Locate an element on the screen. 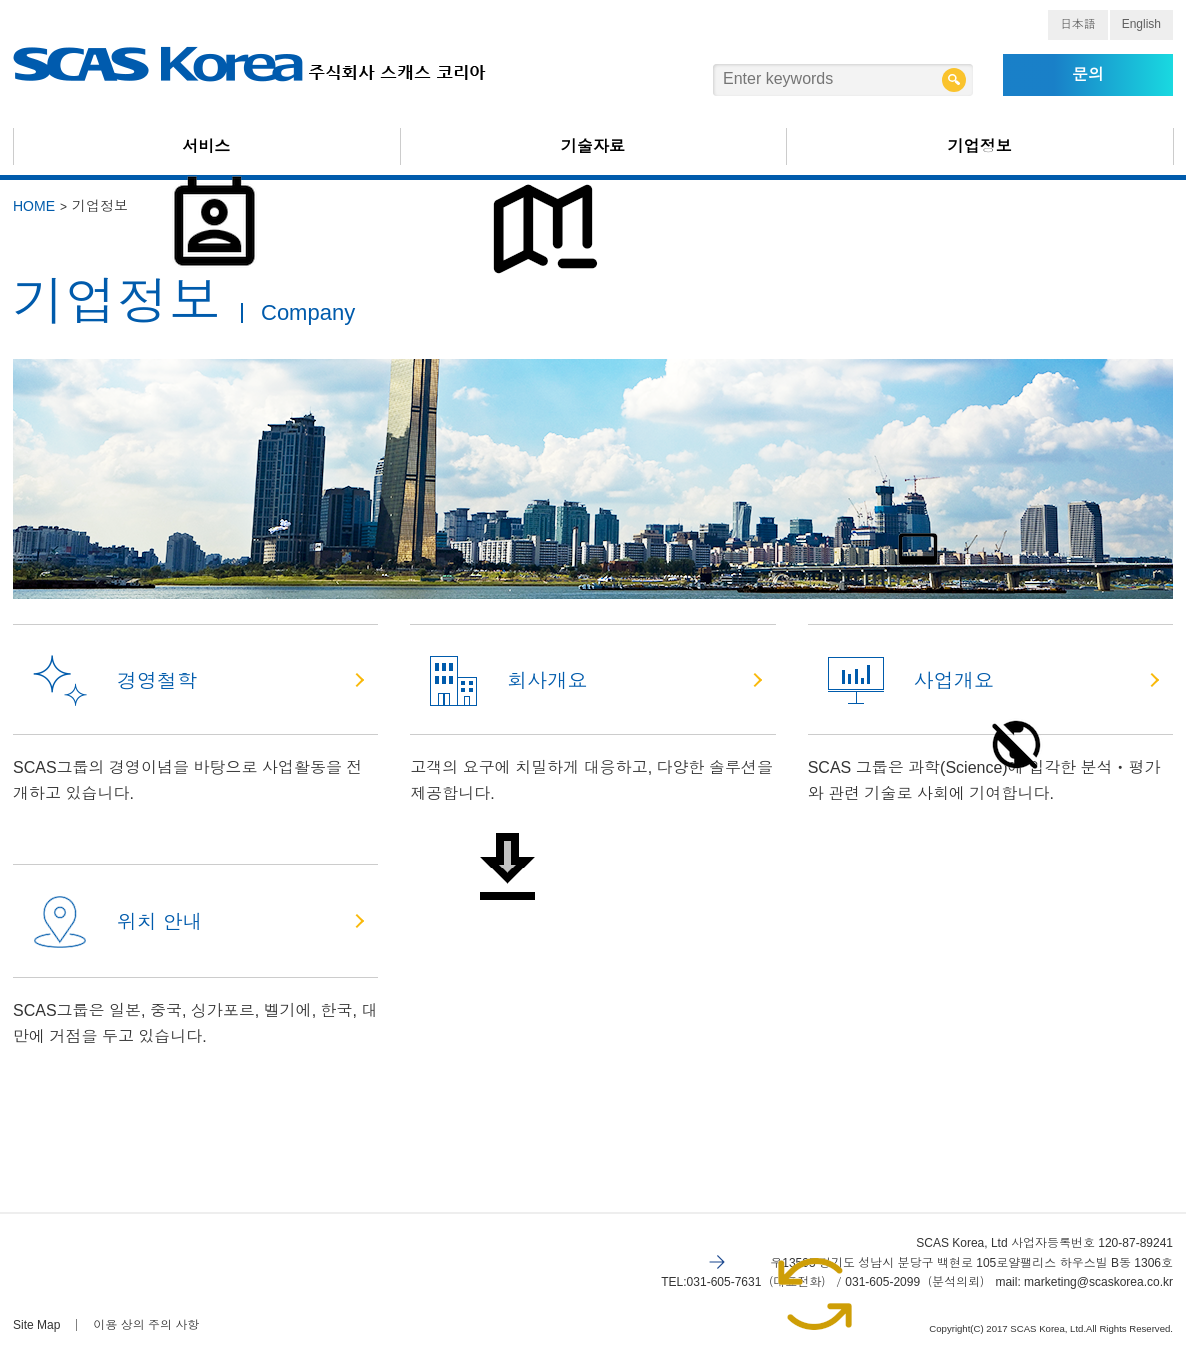 This screenshot has width=1186, height=1364. refresh or reload content is located at coordinates (815, 1294).